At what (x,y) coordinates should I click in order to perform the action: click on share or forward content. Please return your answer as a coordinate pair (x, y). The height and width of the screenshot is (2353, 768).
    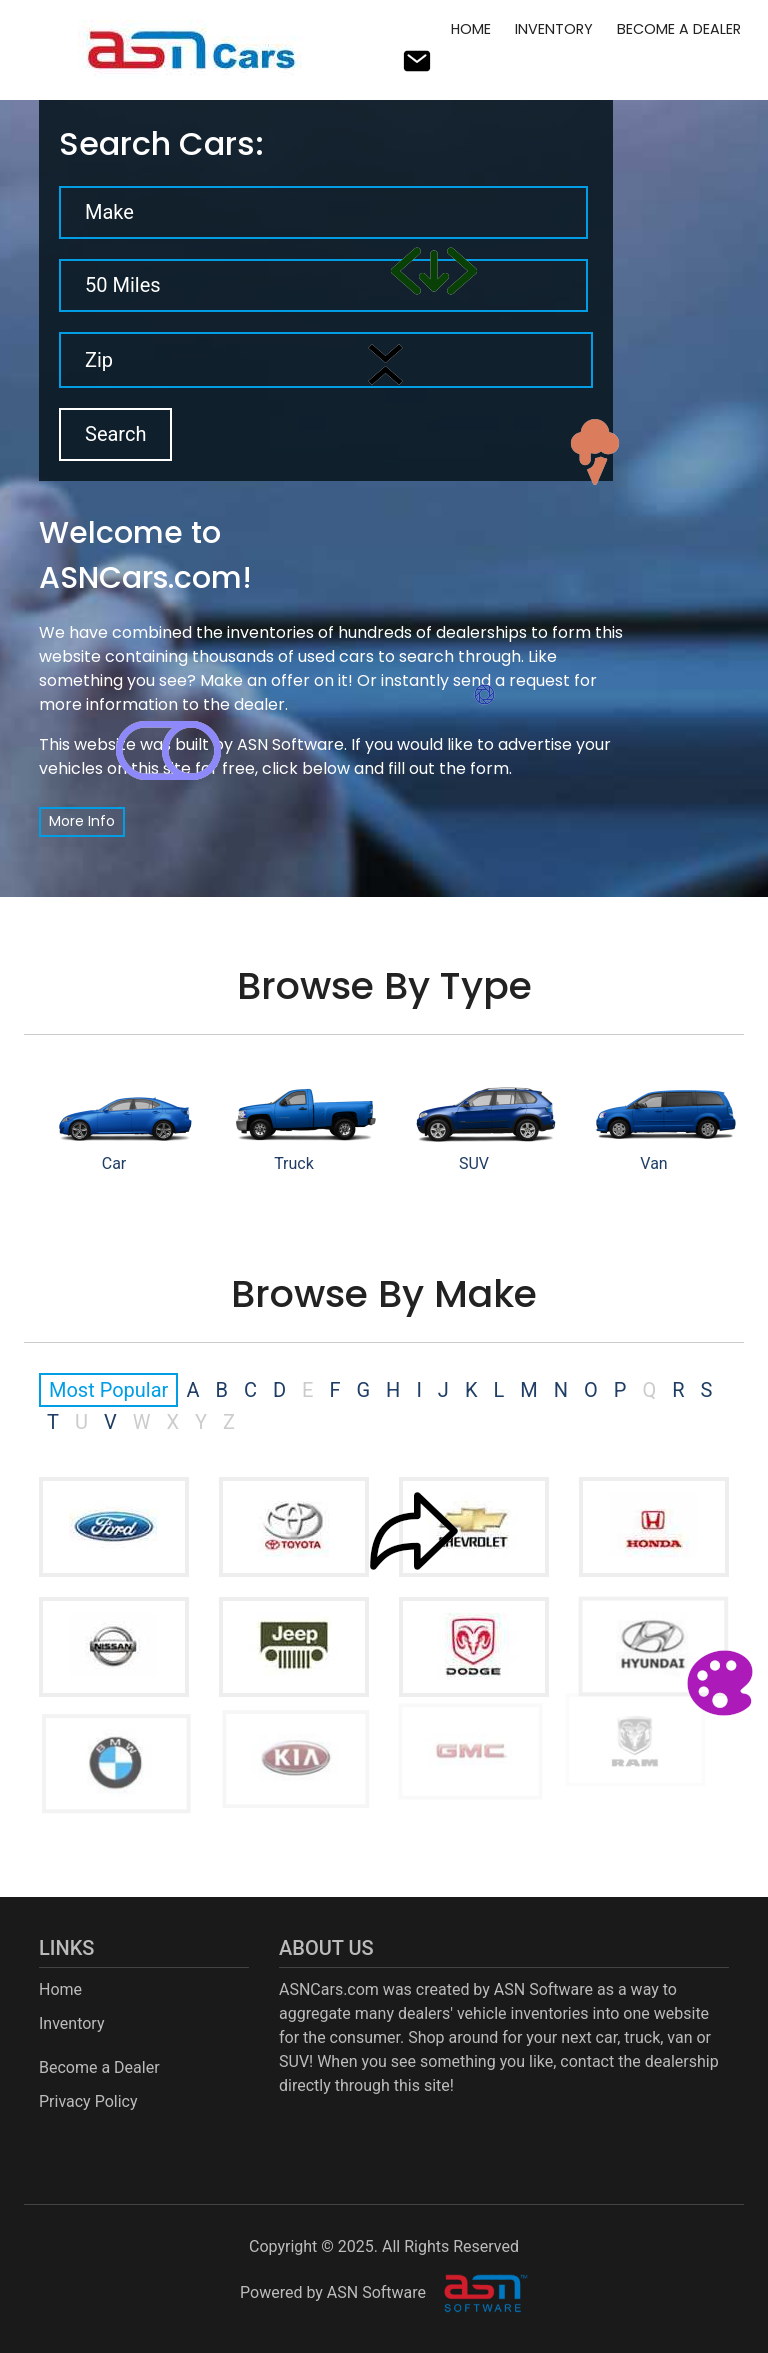
    Looking at the image, I should click on (414, 1531).